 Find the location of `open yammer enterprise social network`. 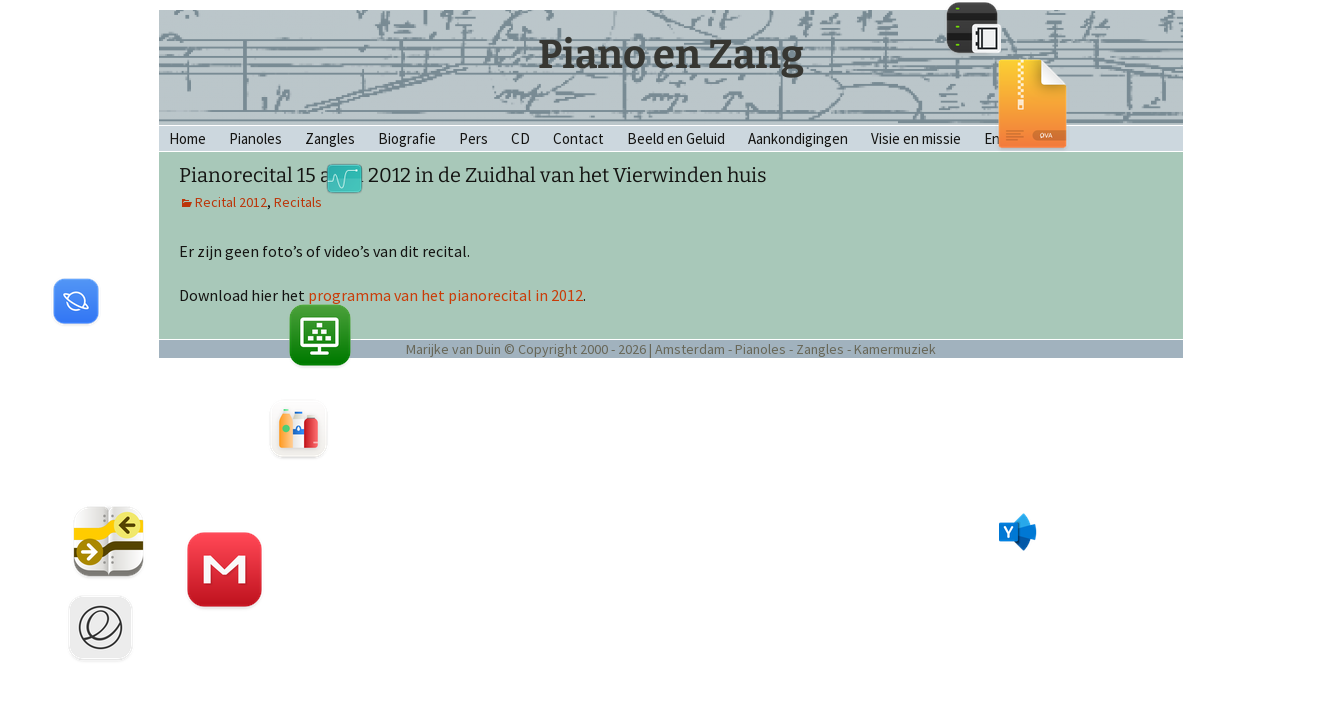

open yammer enterprise social network is located at coordinates (1018, 532).